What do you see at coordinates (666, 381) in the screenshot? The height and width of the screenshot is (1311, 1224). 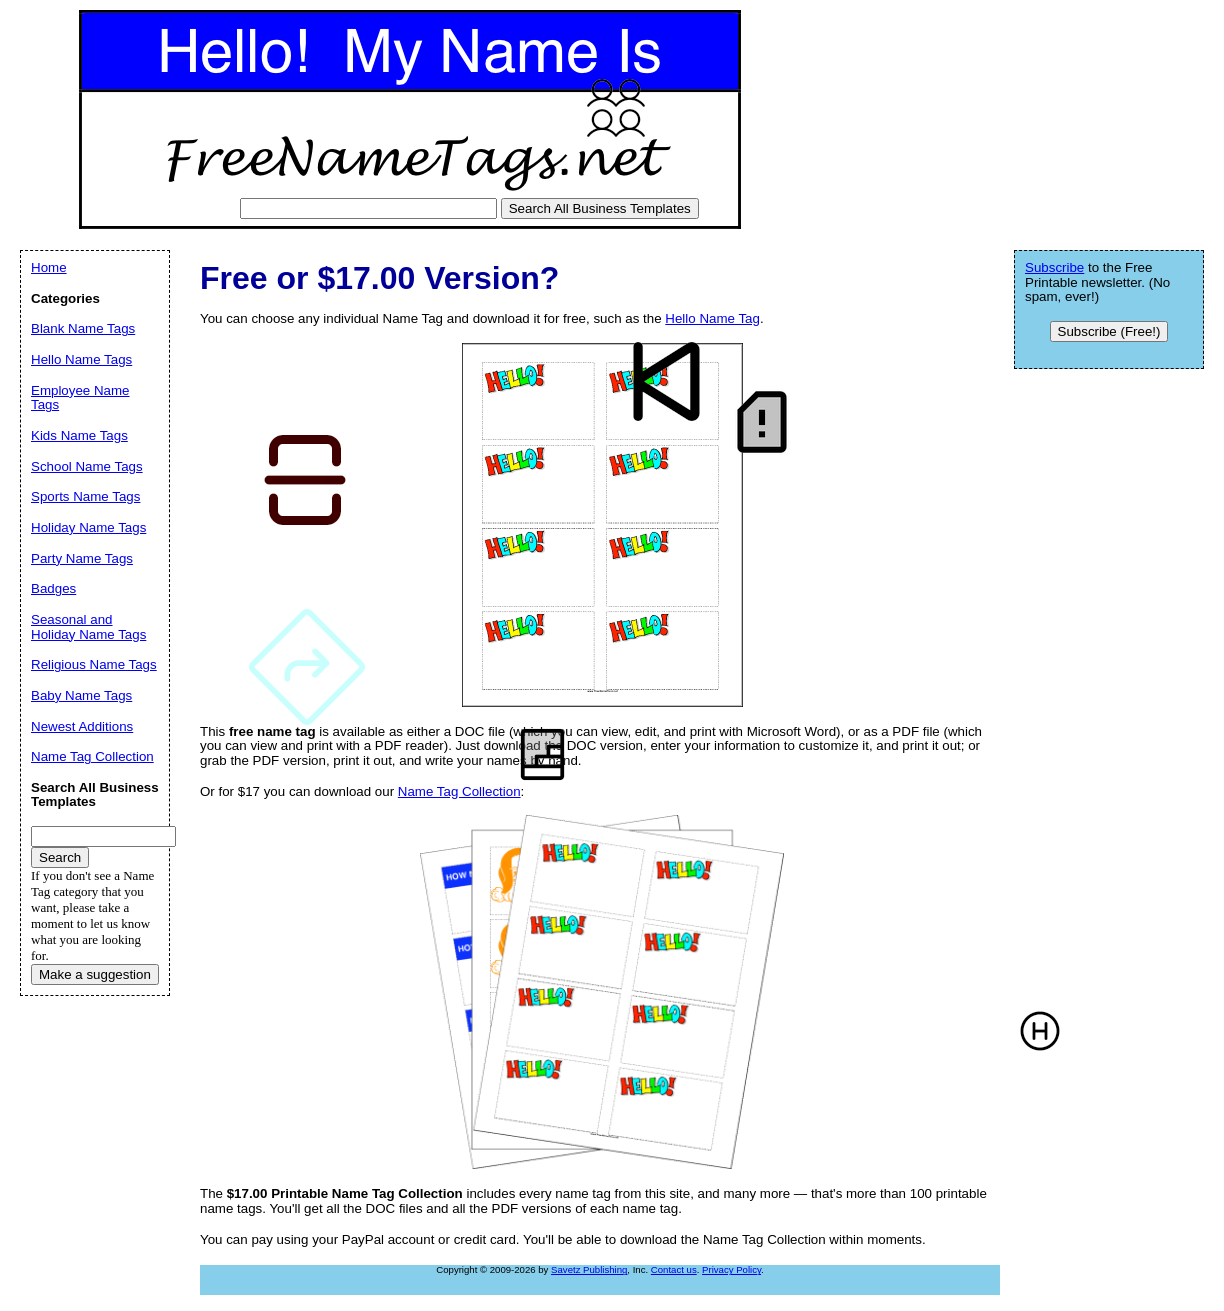 I see `skip to previous track` at bounding box center [666, 381].